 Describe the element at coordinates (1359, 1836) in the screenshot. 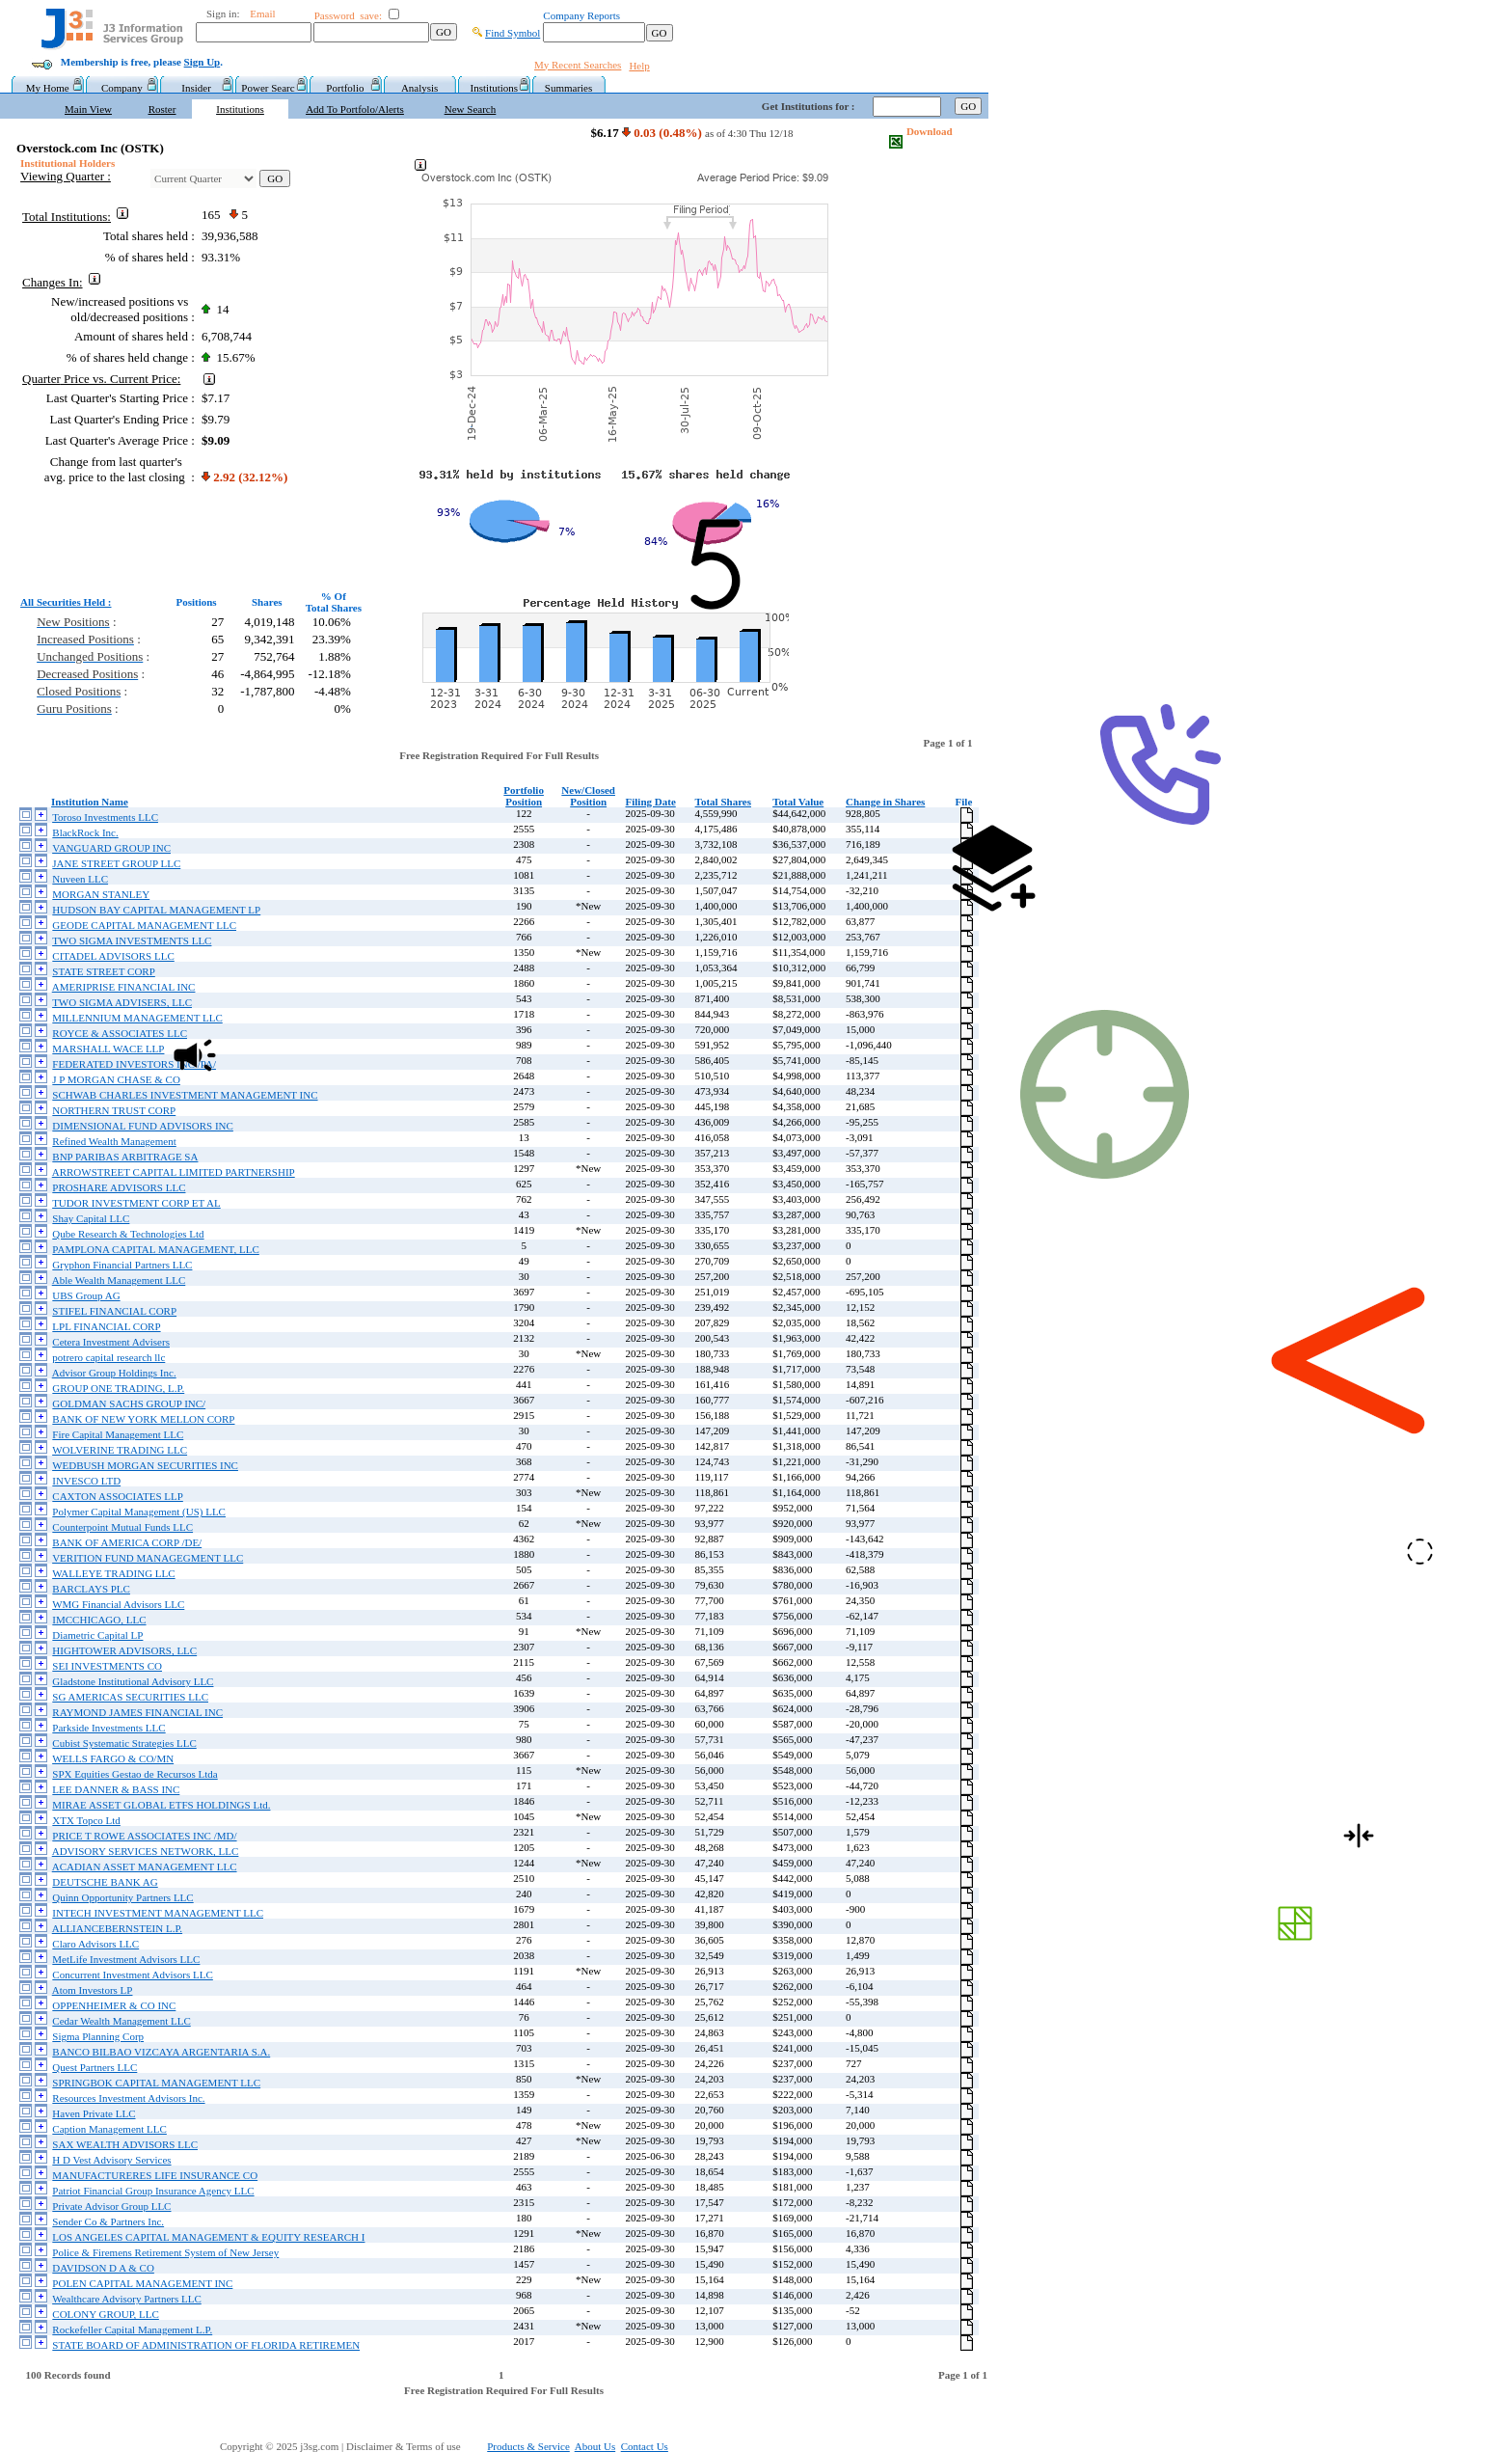

I see `collapse or minimize a horizontal panel` at that location.